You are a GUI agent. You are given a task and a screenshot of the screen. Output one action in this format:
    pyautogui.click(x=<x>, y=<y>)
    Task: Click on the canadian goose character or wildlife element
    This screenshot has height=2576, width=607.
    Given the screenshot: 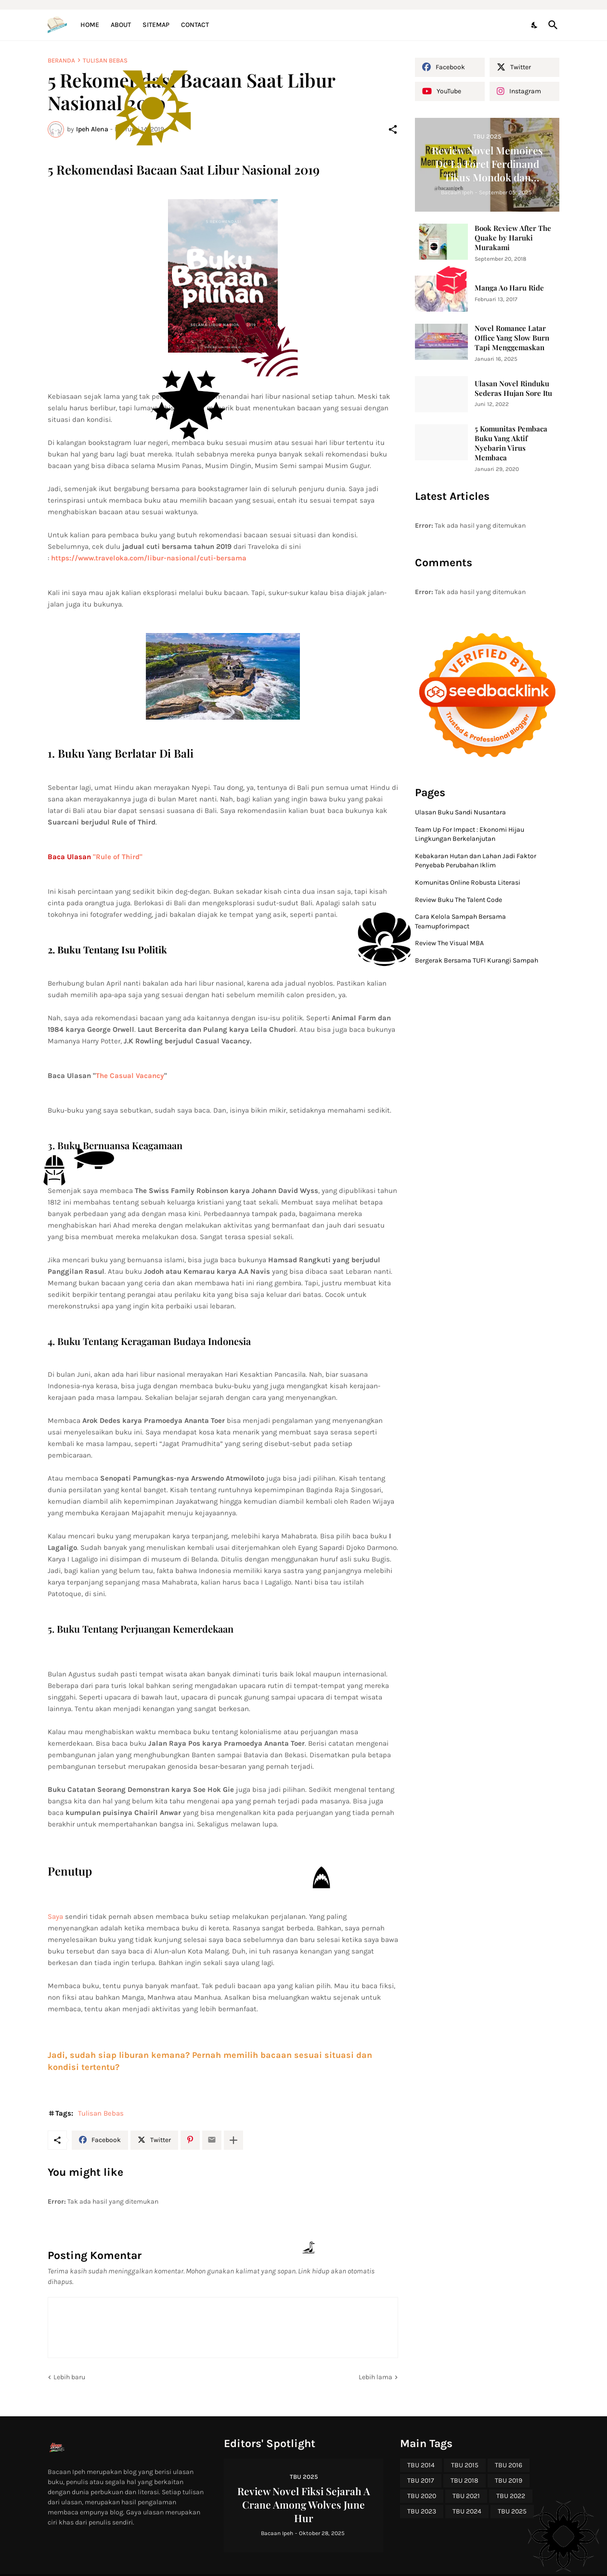 What is the action you would take?
    pyautogui.click(x=309, y=2247)
    